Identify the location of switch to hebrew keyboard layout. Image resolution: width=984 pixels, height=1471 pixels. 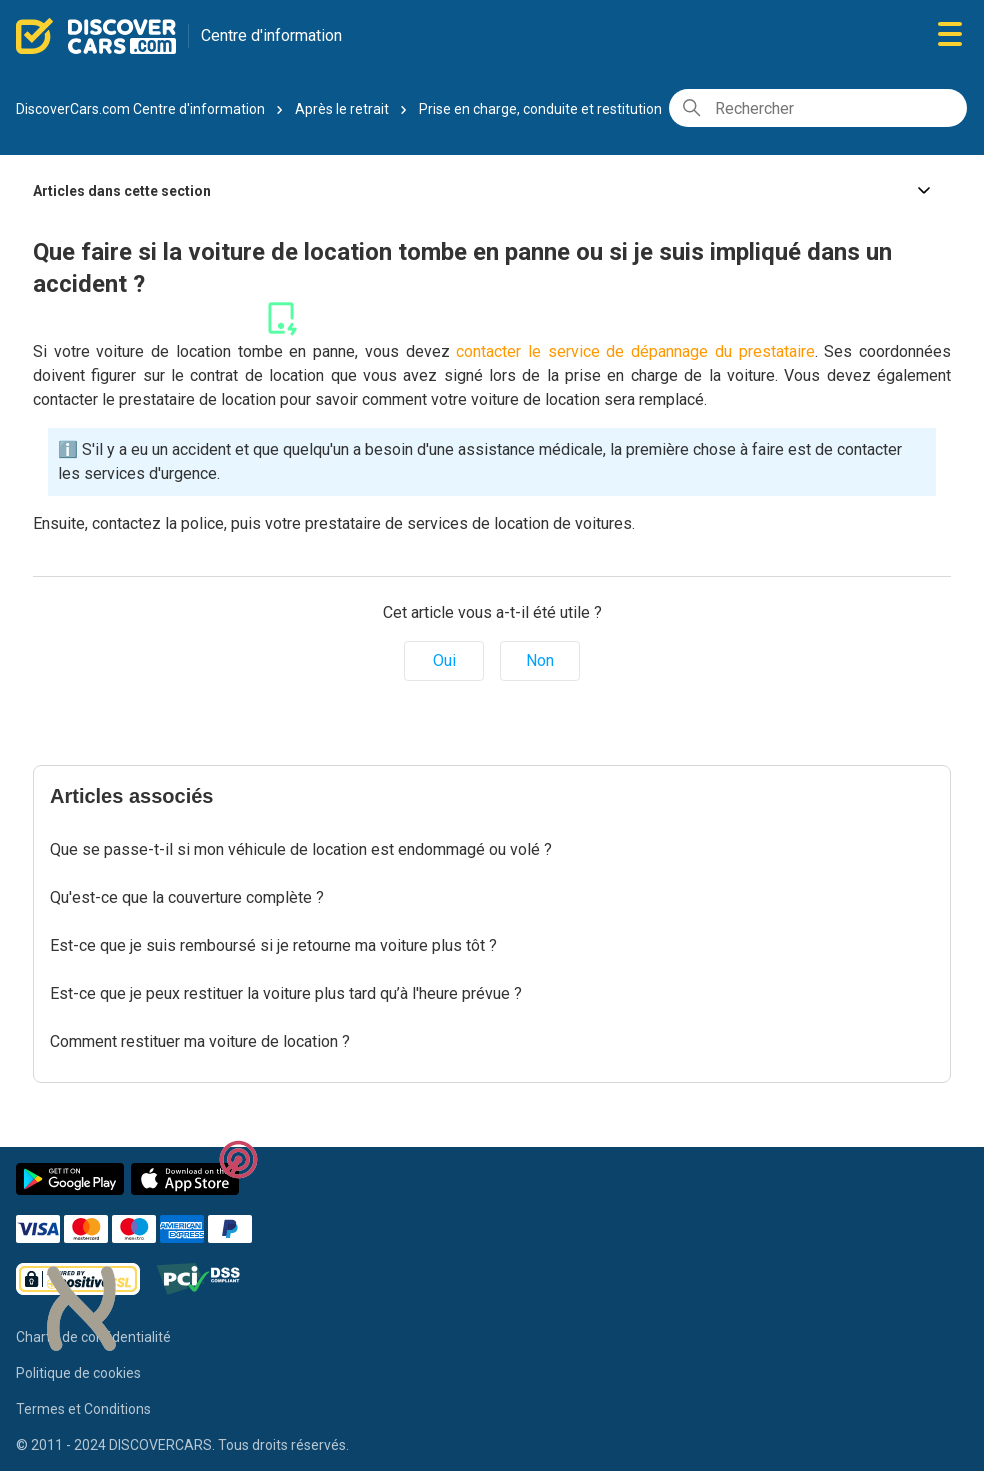
(83, 1308).